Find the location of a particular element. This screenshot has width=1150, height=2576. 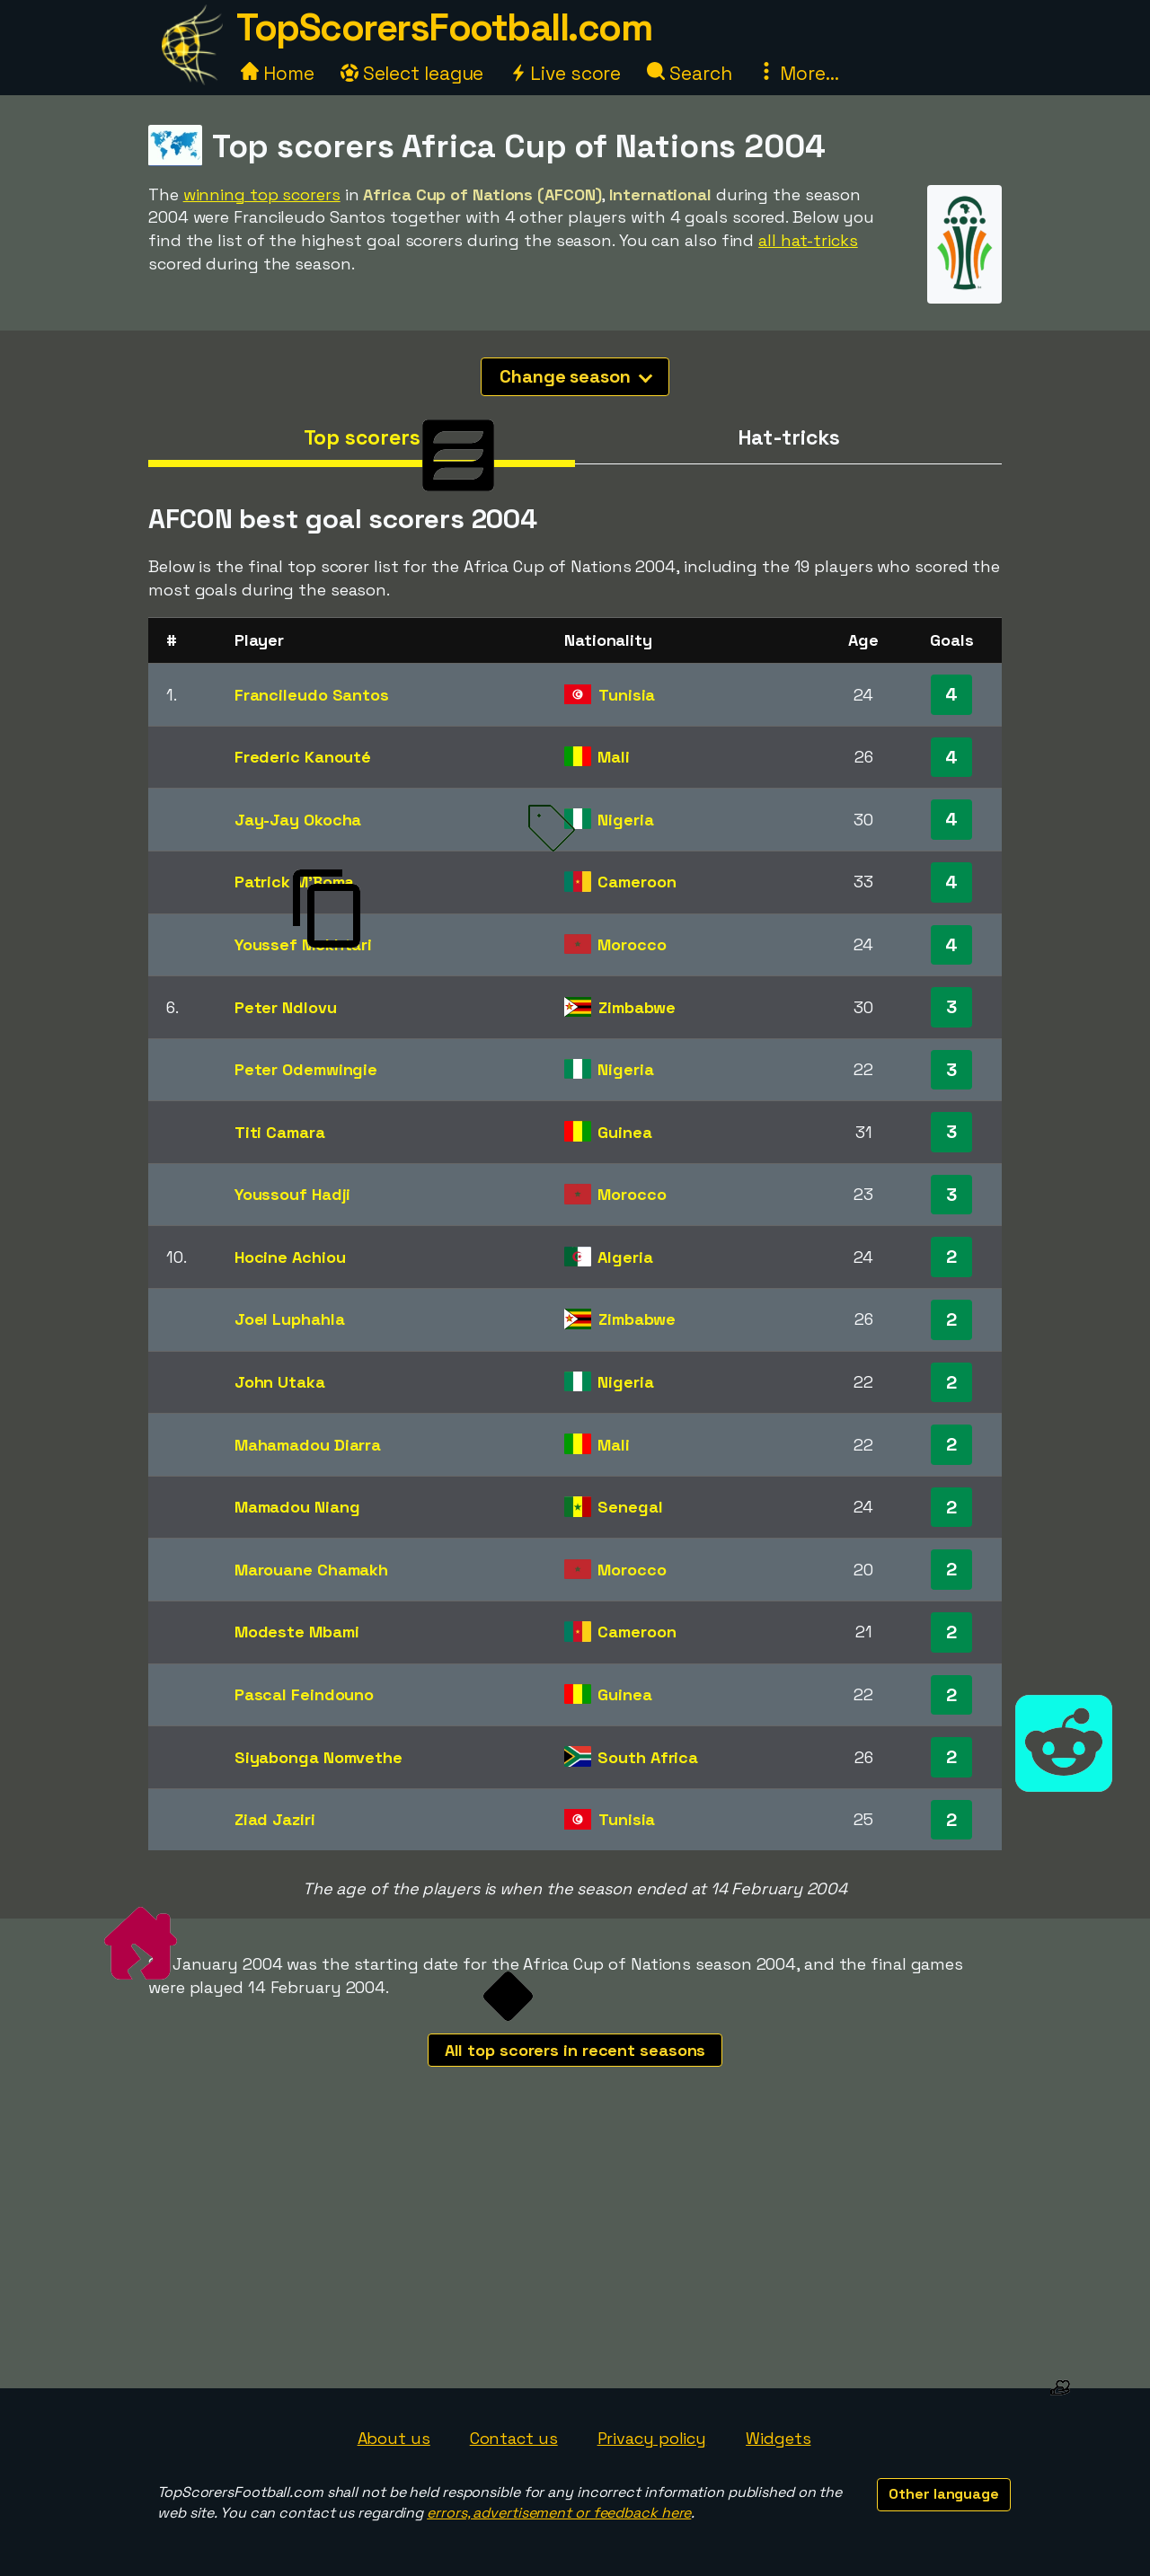

open reddit app is located at coordinates (1064, 1743).